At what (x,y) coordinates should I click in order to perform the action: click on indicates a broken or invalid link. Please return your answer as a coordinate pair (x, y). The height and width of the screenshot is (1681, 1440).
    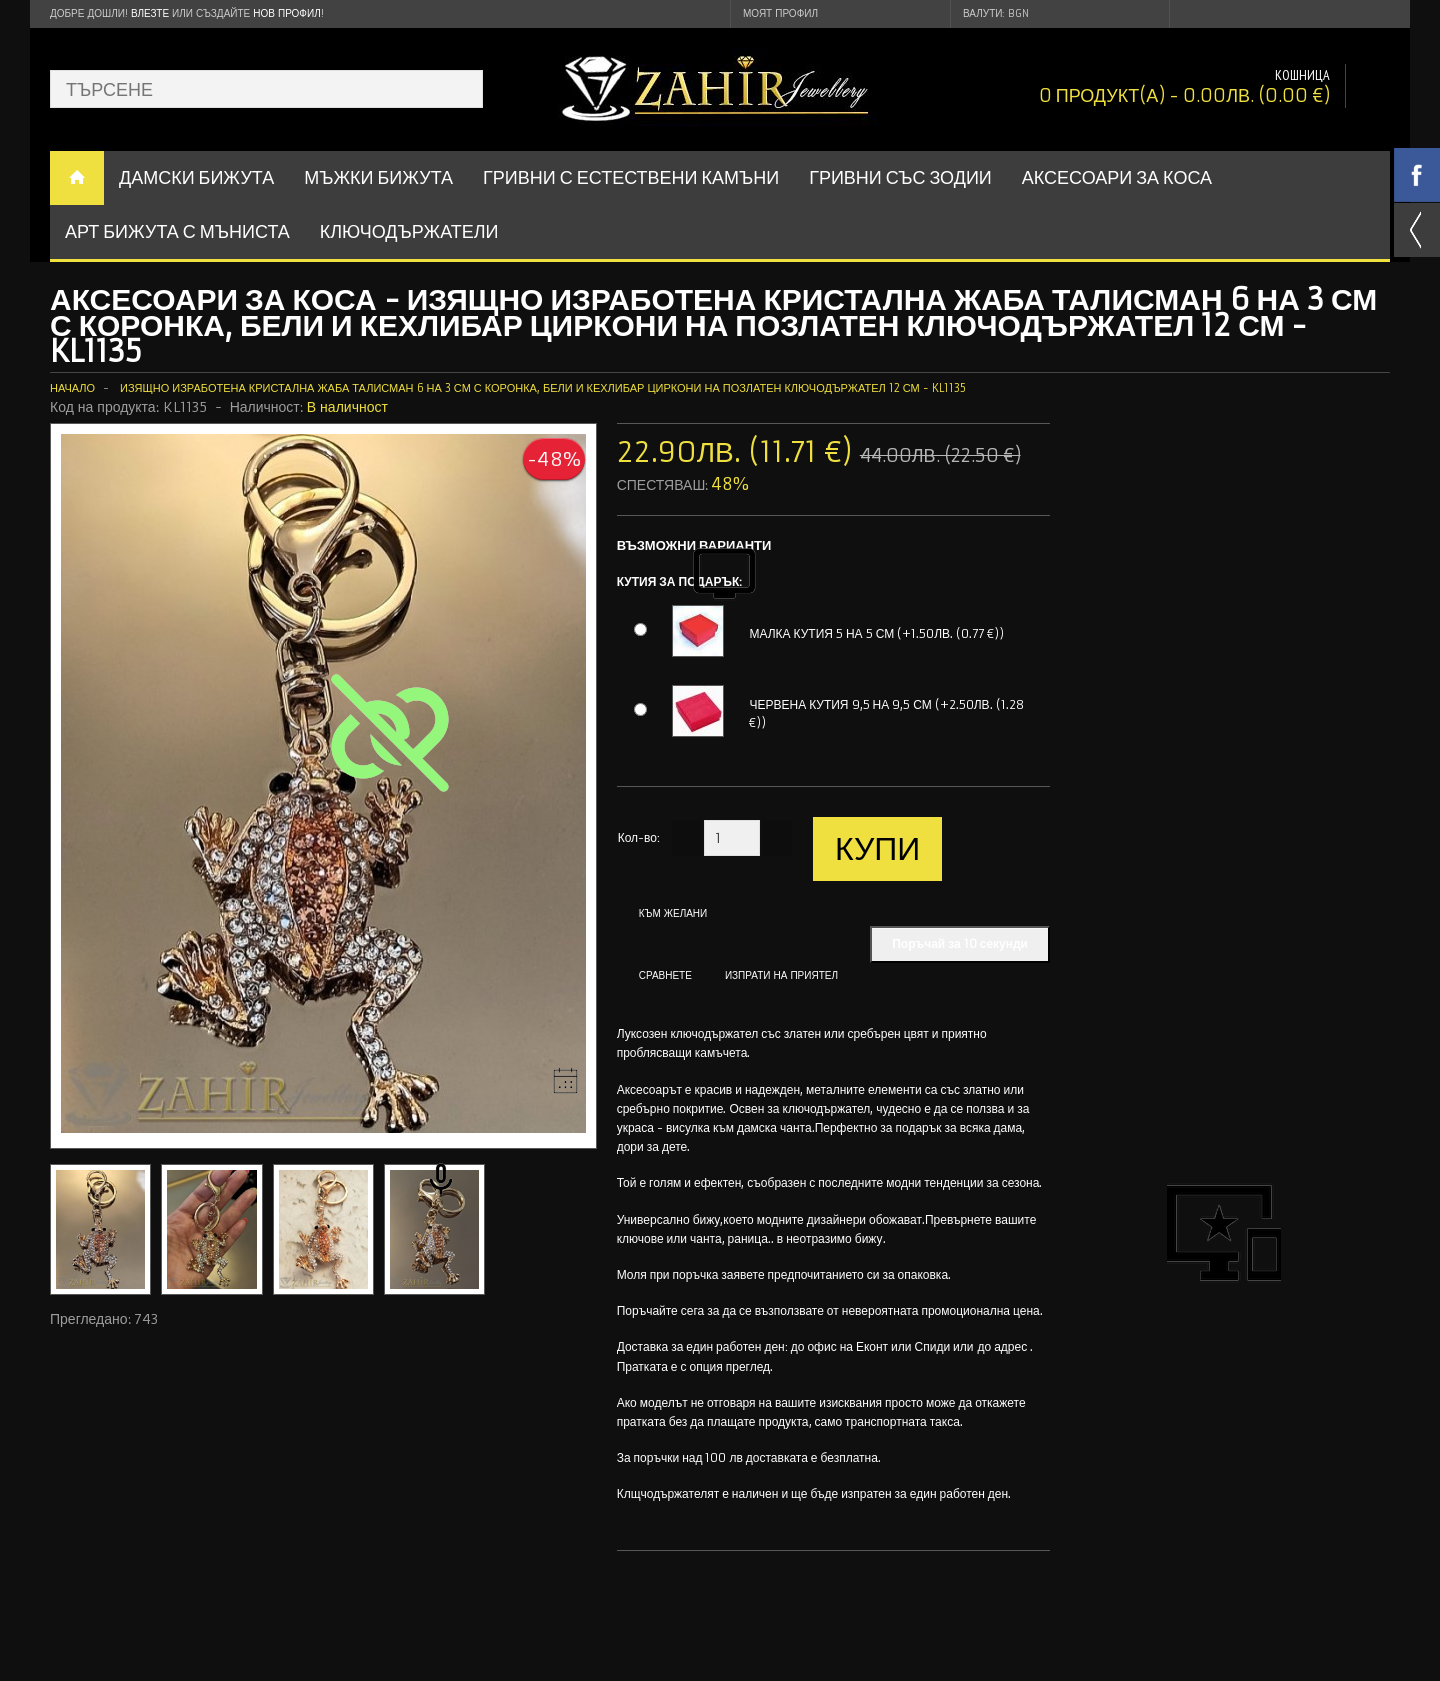
    Looking at the image, I should click on (390, 733).